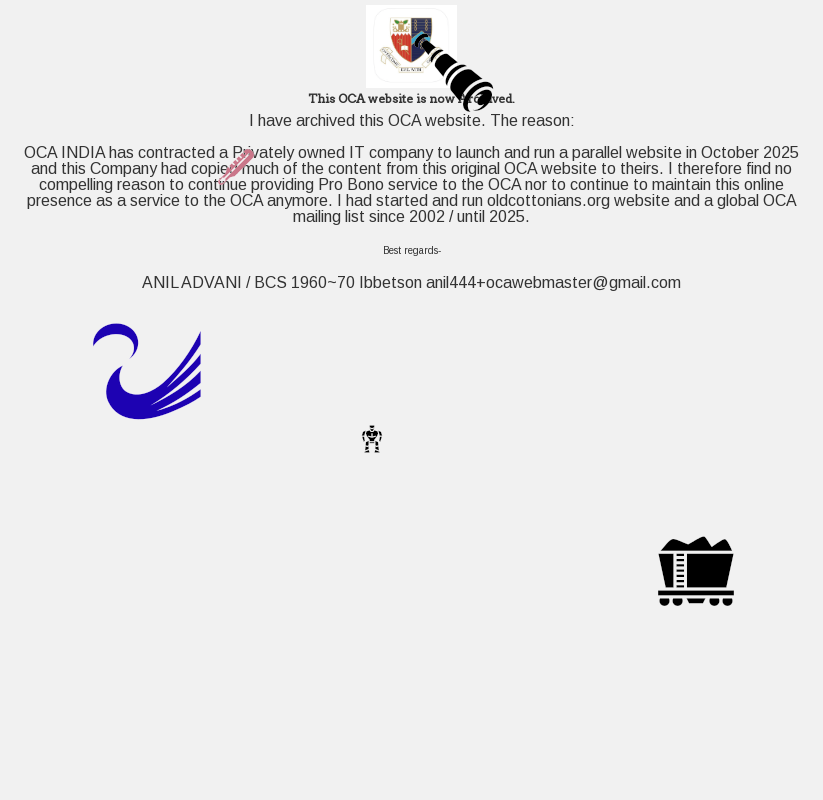 The height and width of the screenshot is (800, 823). What do you see at coordinates (236, 167) in the screenshot?
I see `check body temperature or health status` at bounding box center [236, 167].